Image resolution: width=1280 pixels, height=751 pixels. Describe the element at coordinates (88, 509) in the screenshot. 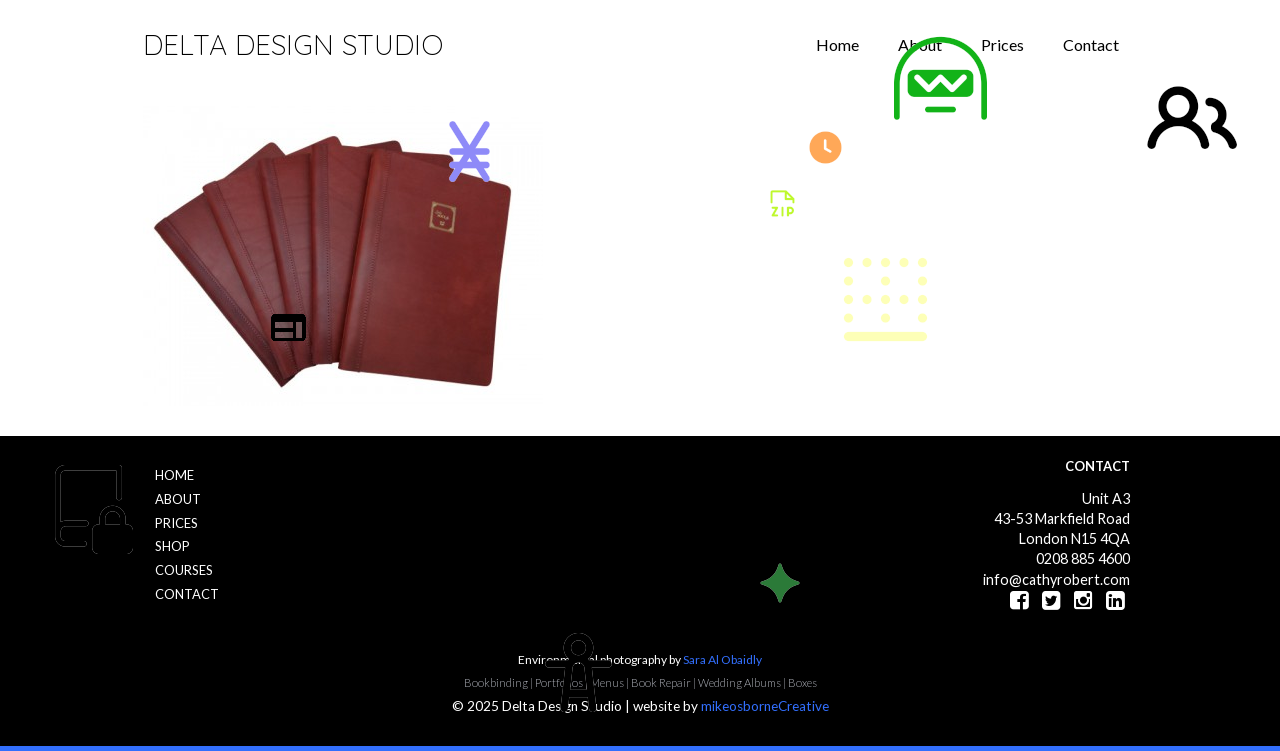

I see `indicates a private or locked repository` at that location.